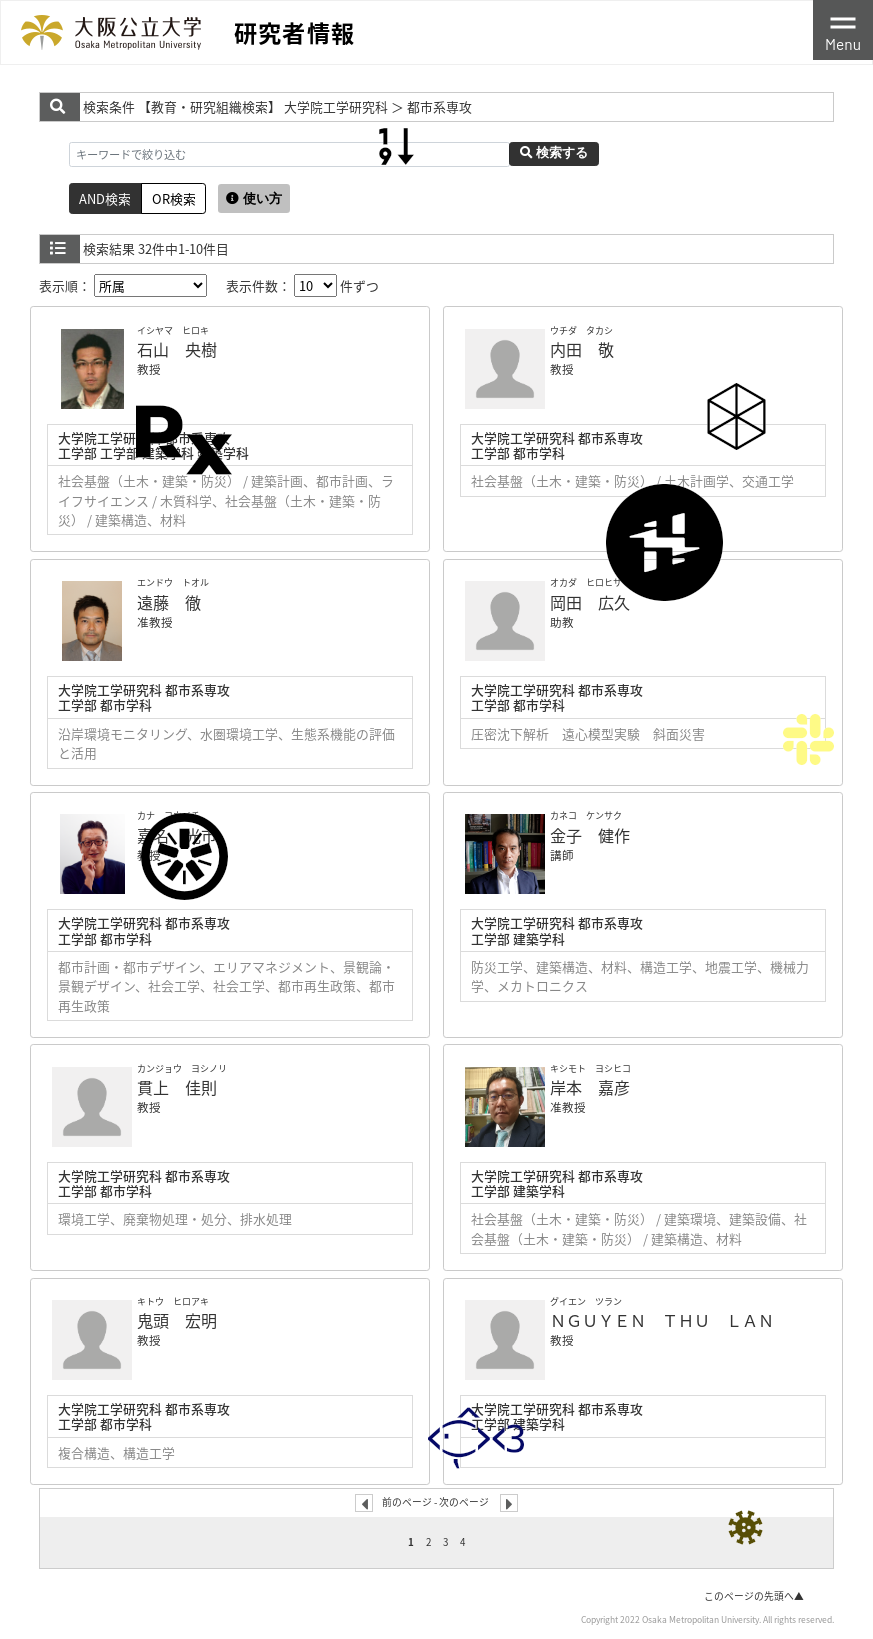  What do you see at coordinates (736, 416) in the screenshot?
I see `vfairs virtual events platform logo` at bounding box center [736, 416].